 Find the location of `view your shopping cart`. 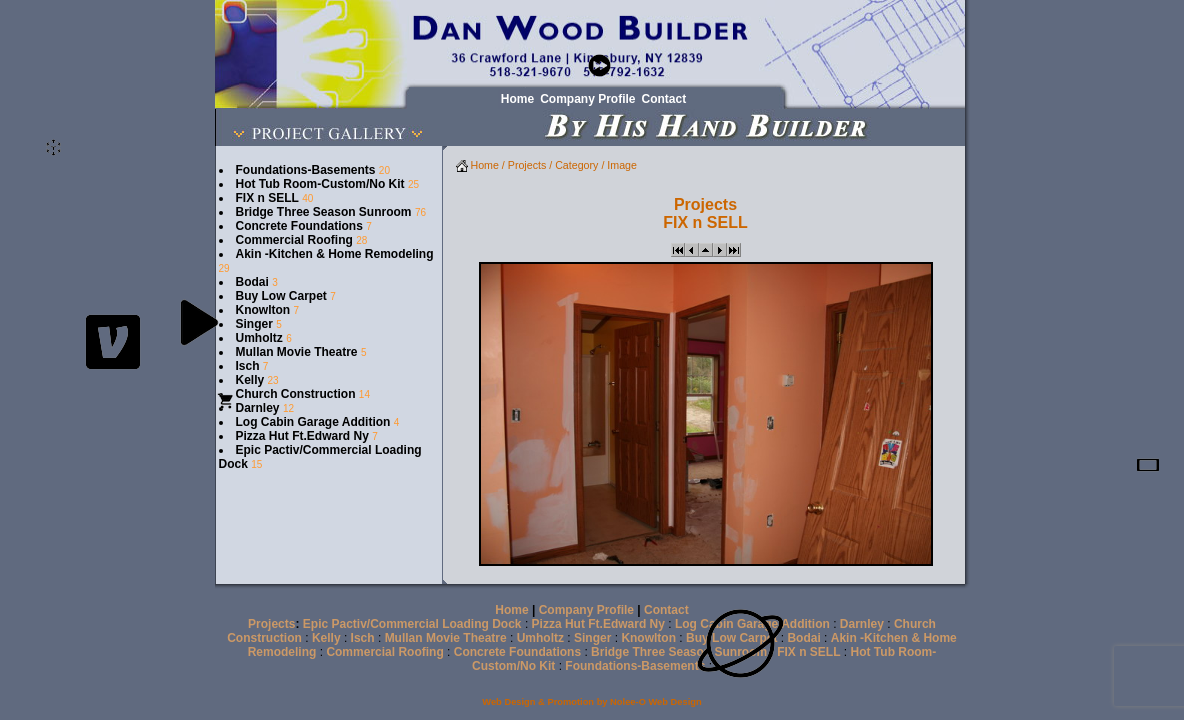

view your shopping cart is located at coordinates (226, 401).